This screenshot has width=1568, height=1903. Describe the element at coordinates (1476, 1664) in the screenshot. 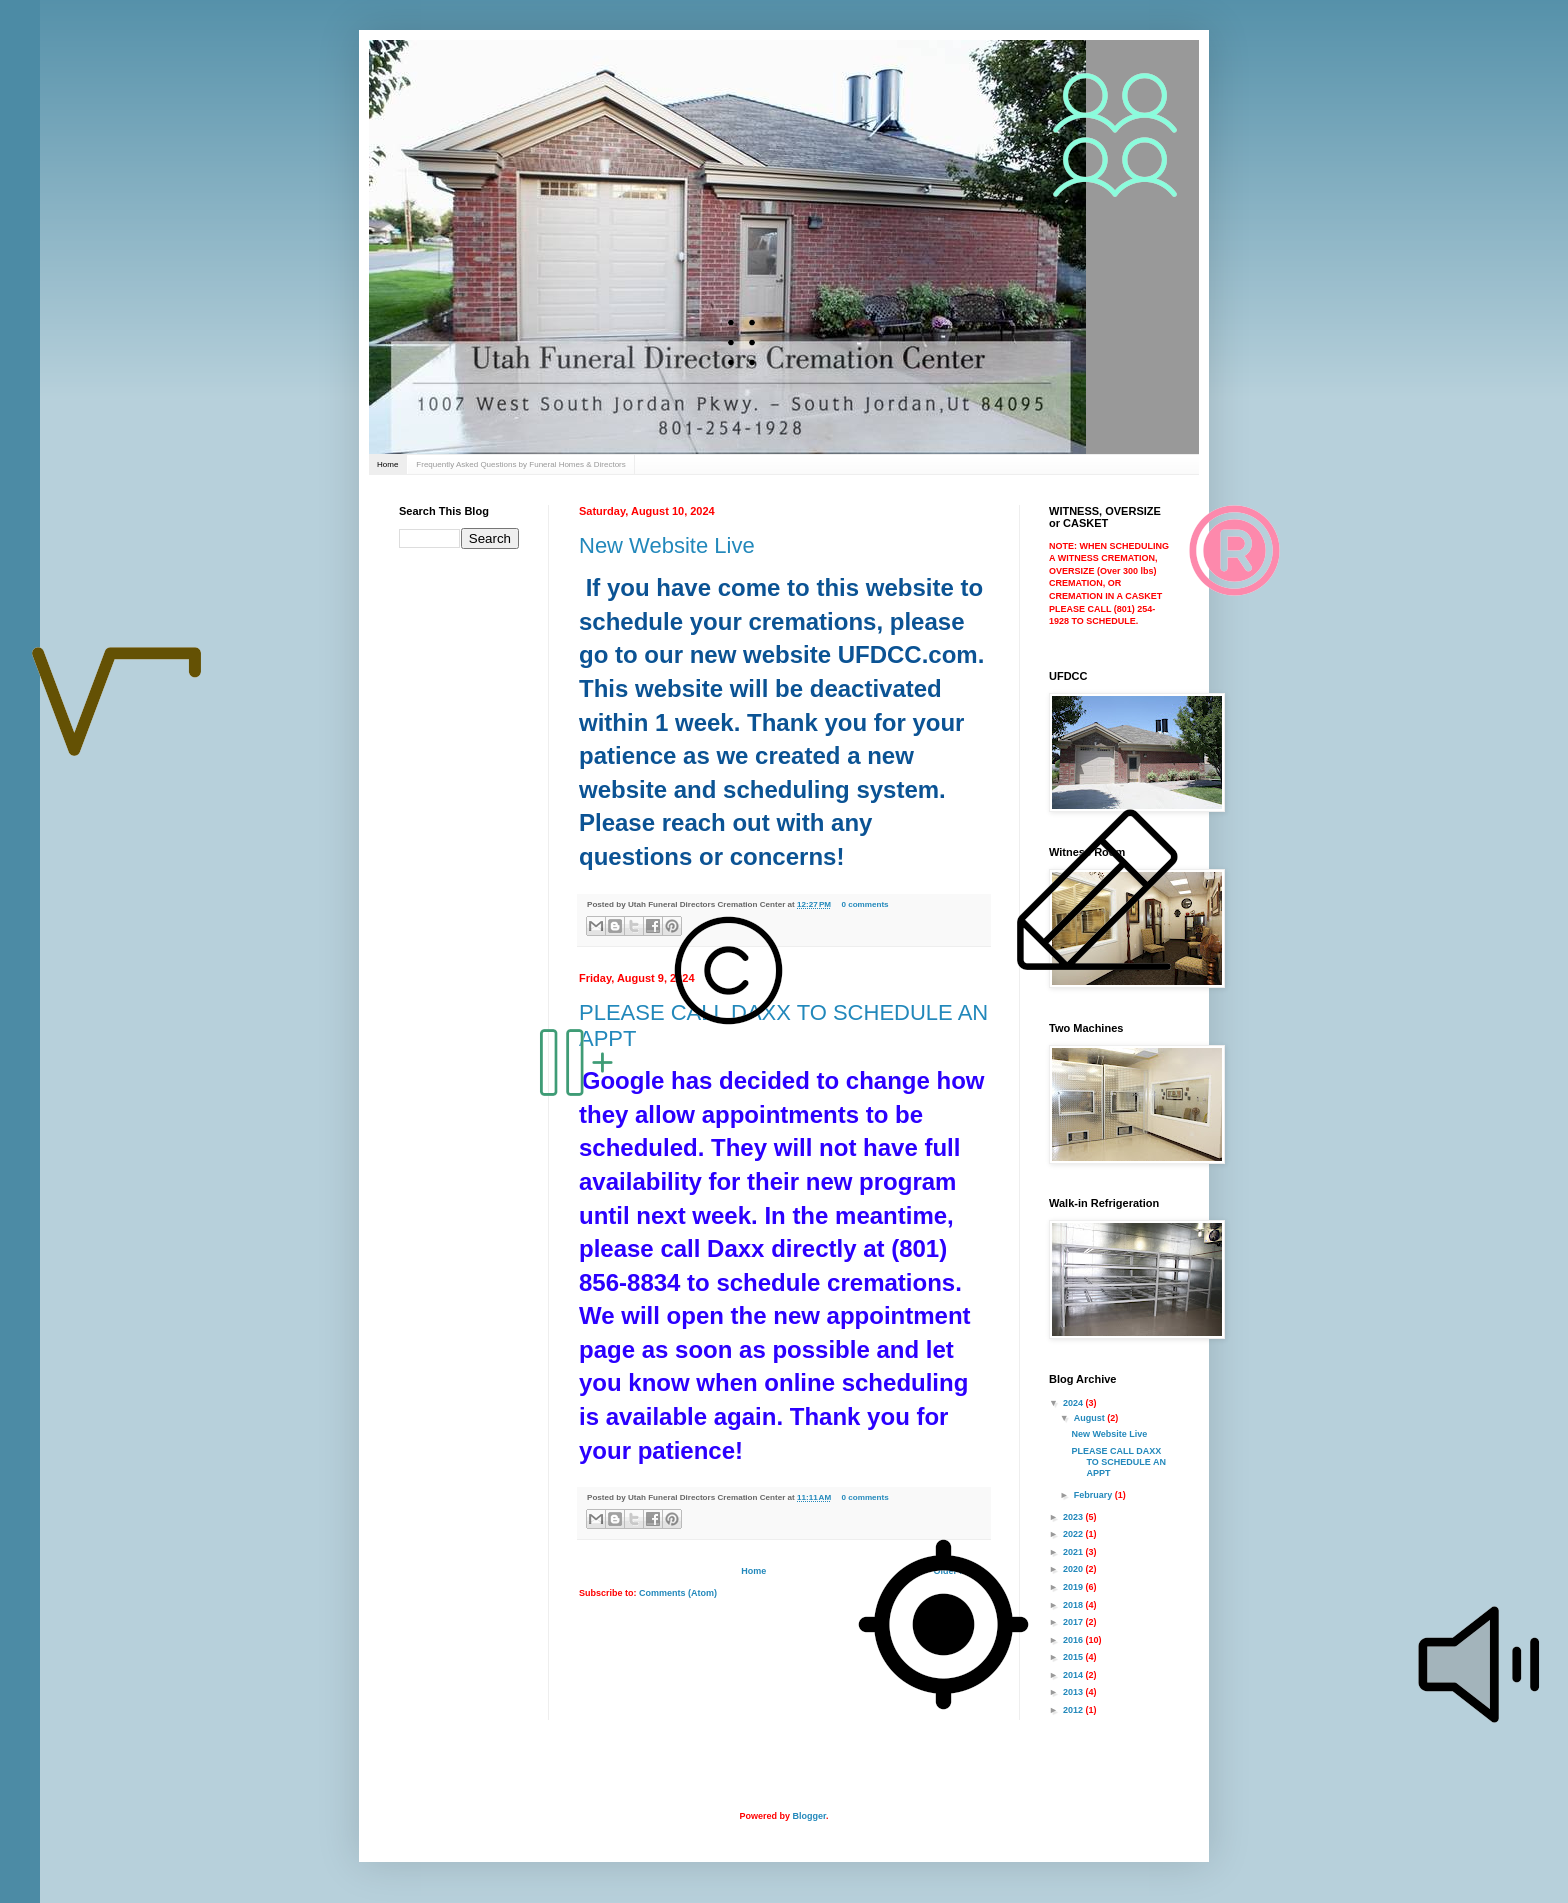

I see `volume set to high` at that location.